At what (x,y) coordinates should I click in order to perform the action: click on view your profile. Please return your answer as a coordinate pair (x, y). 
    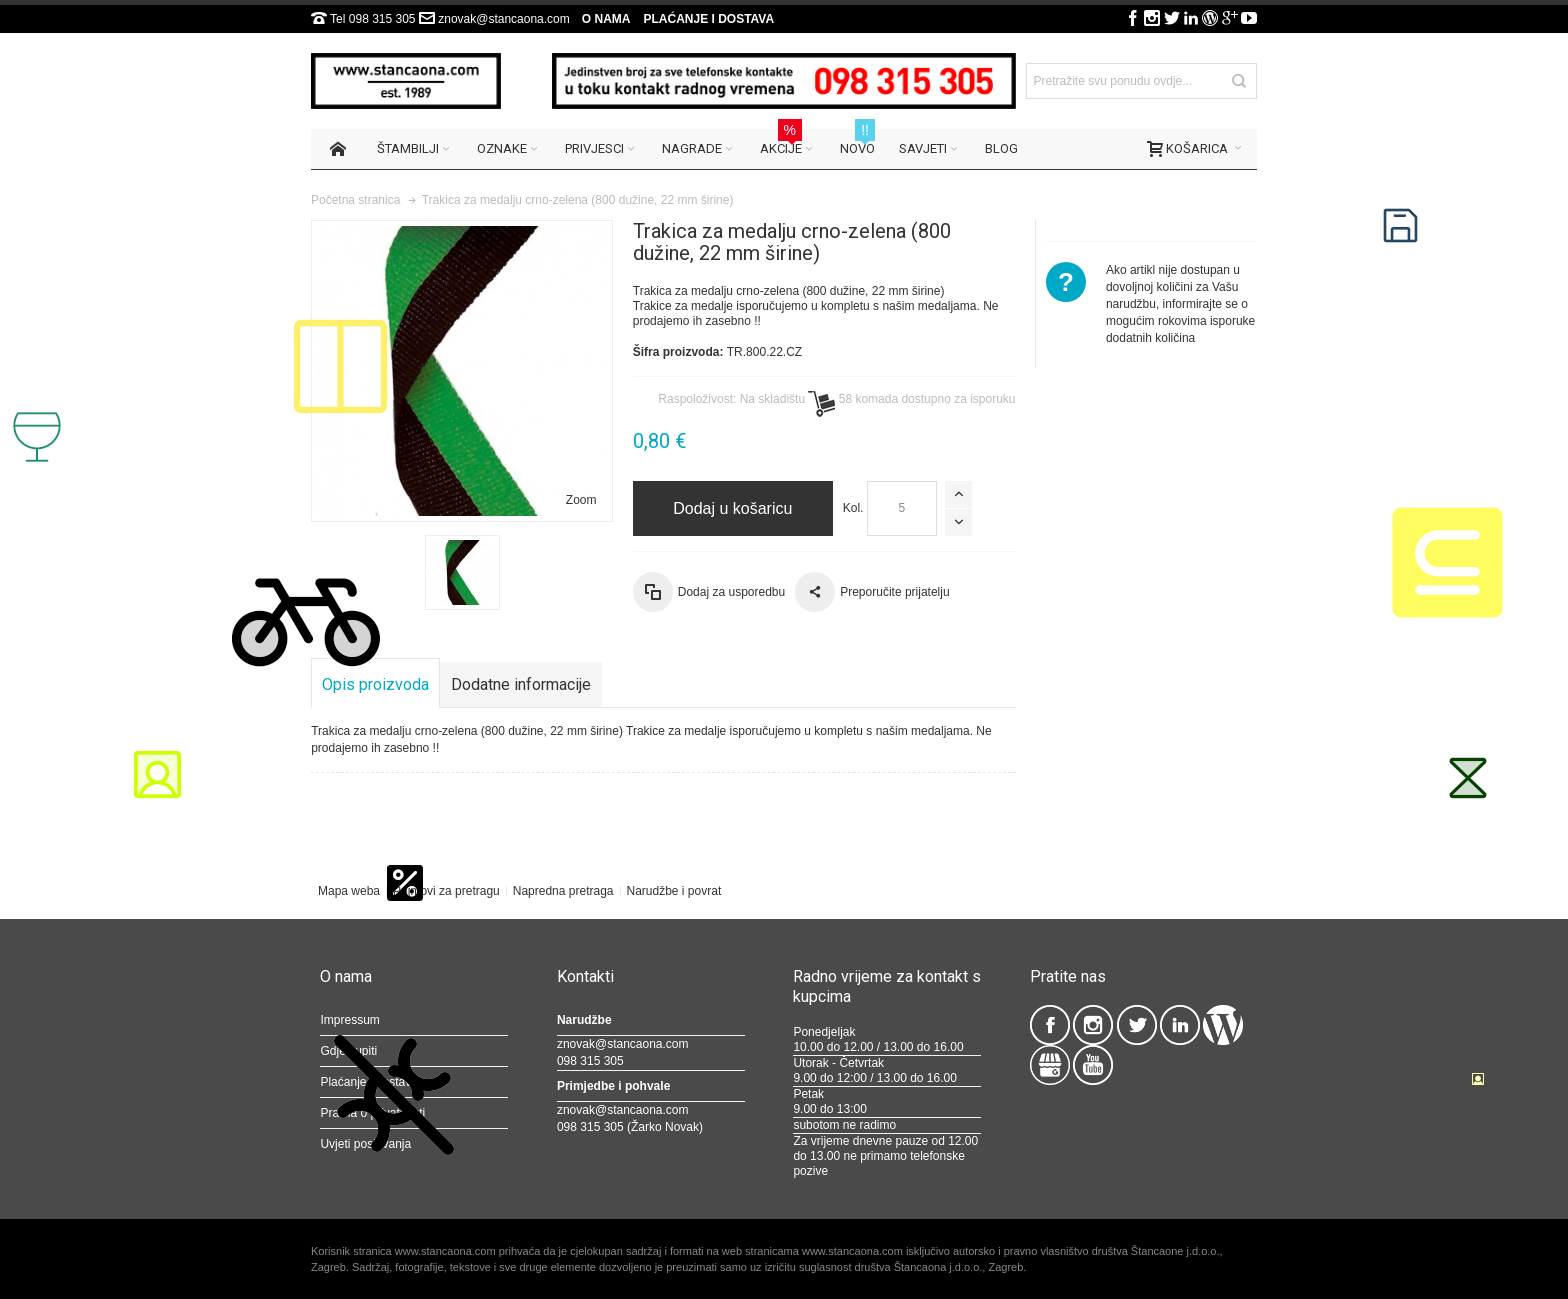
    Looking at the image, I should click on (157, 774).